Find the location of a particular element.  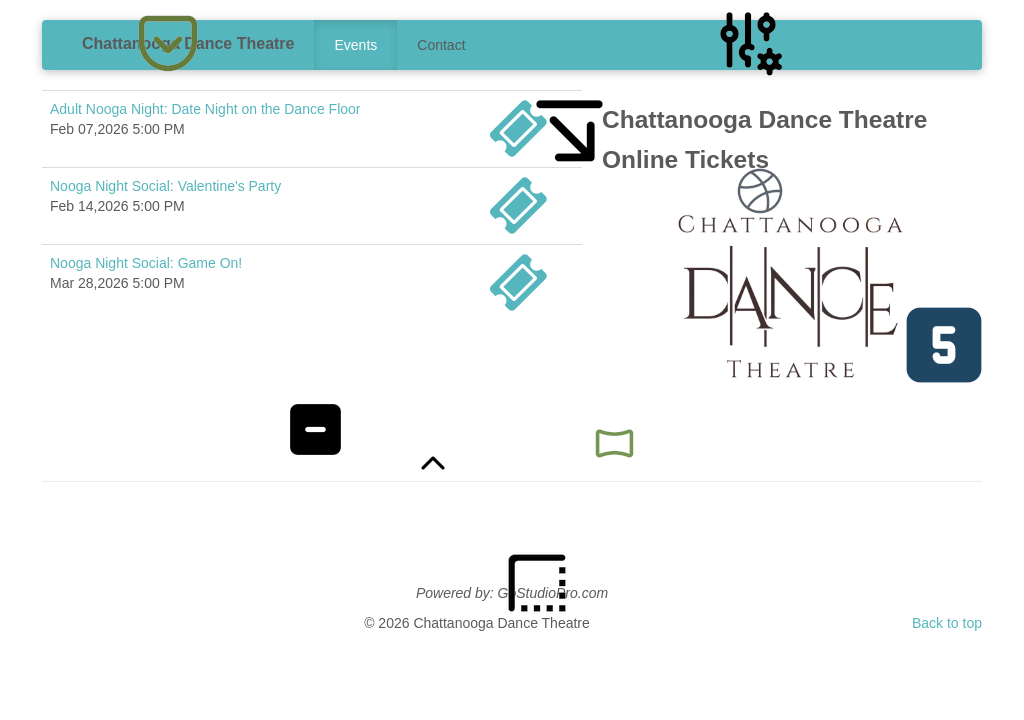

remove an item from a list is located at coordinates (315, 429).